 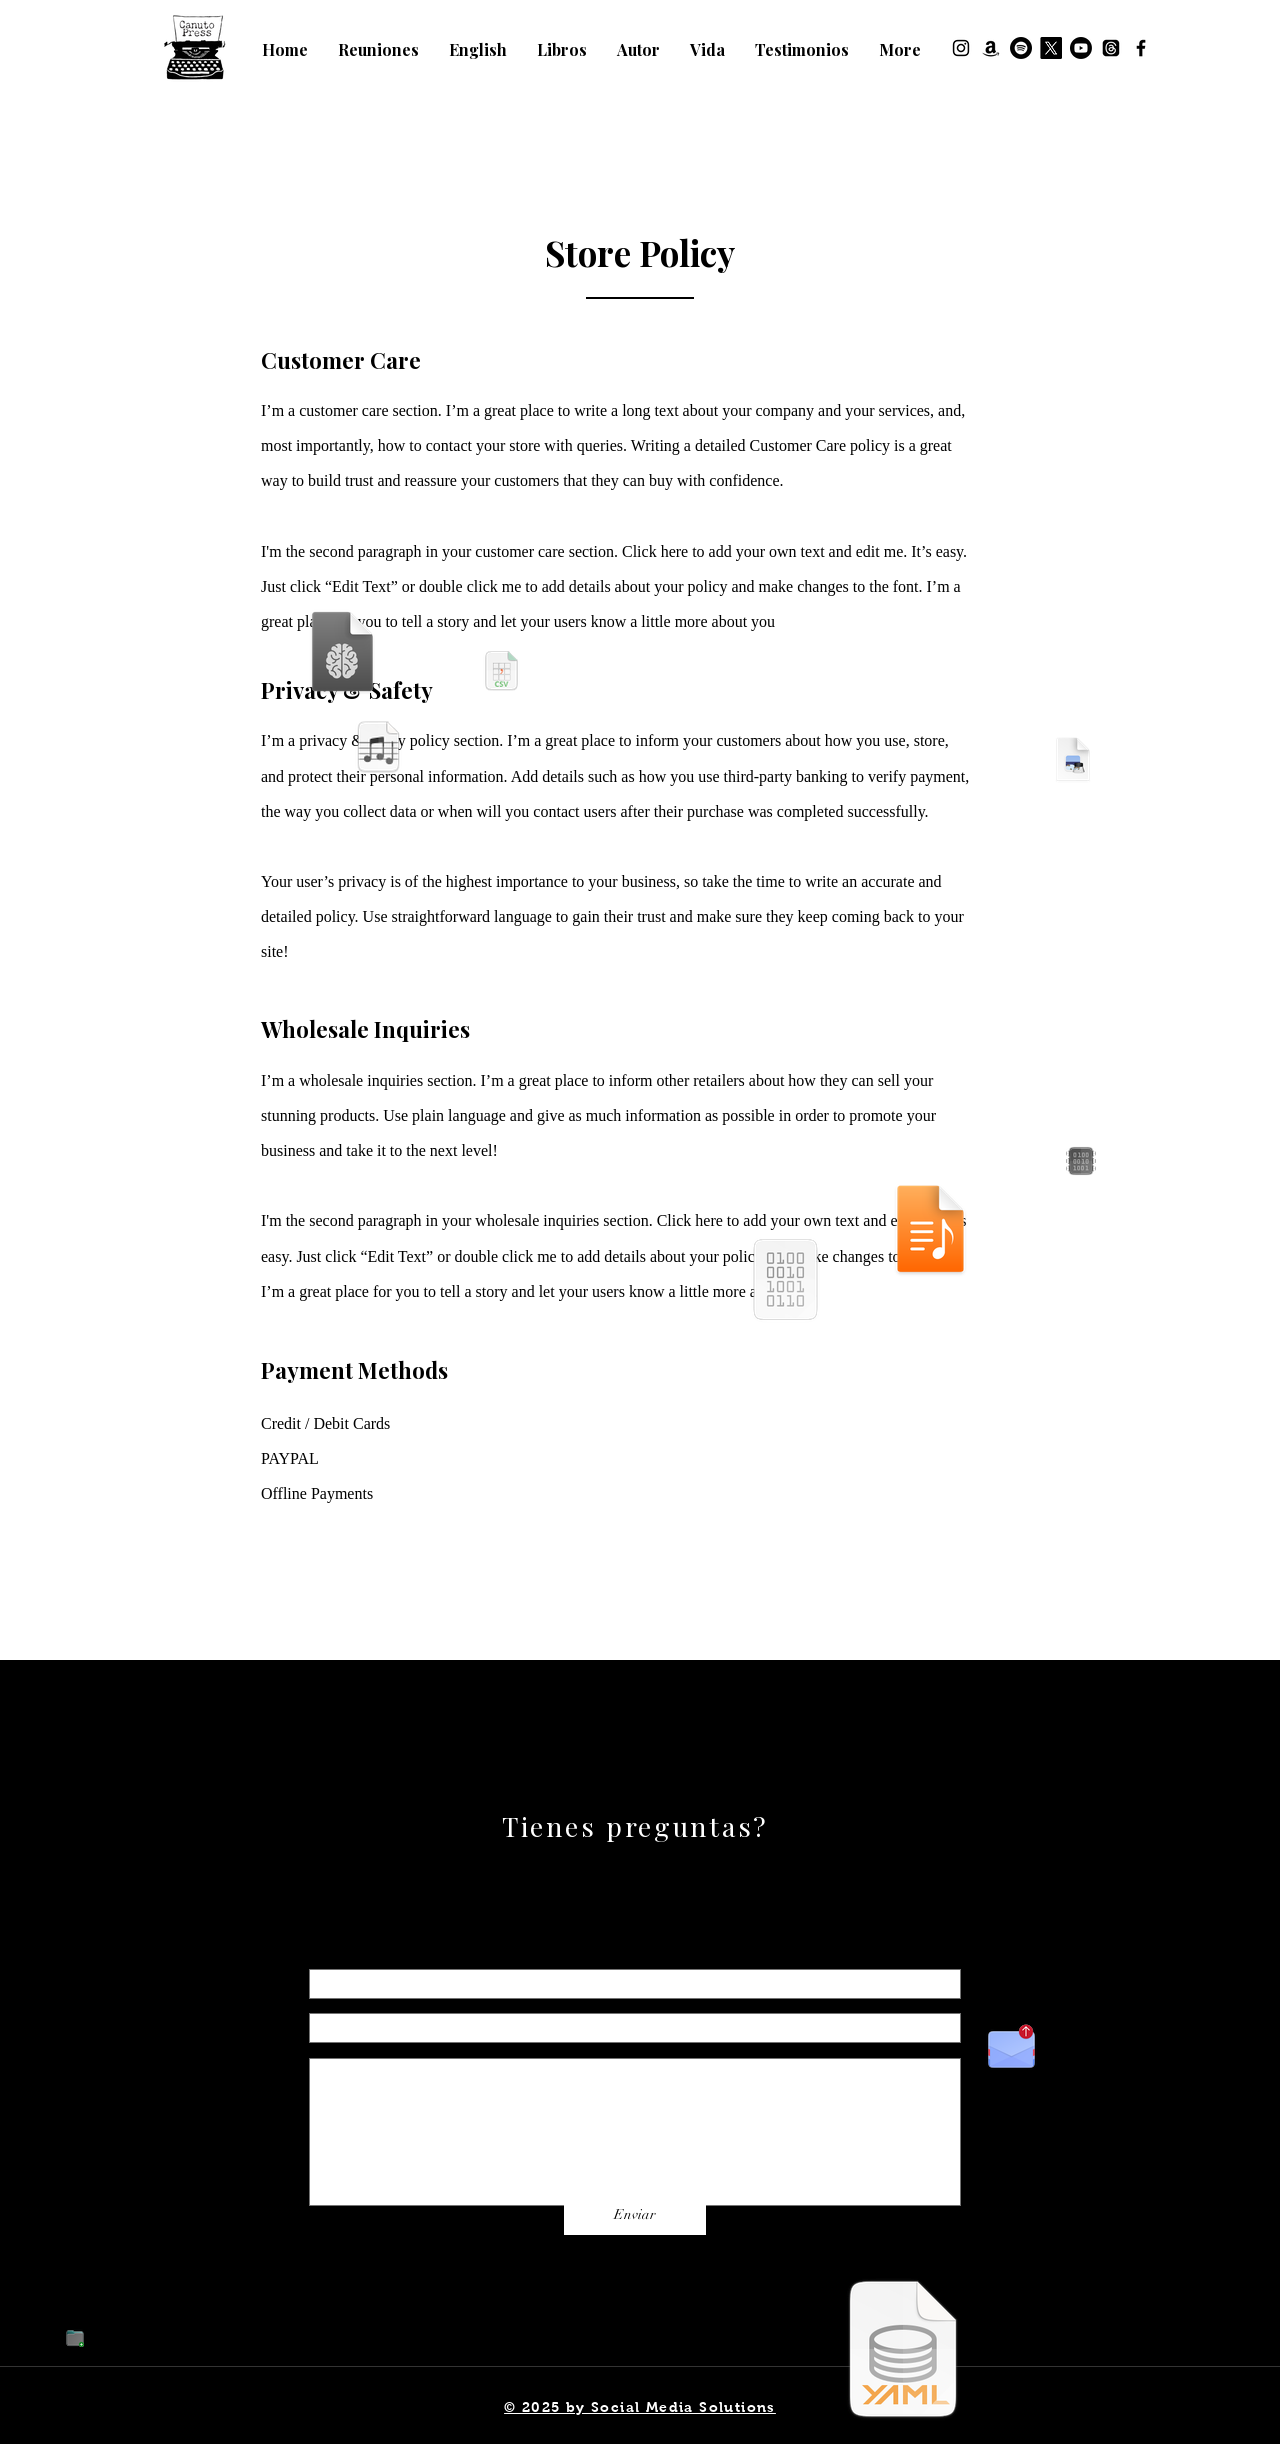 What do you see at coordinates (785, 1279) in the screenshot?
I see `indicates a Windows executable or downloadable program file` at bounding box center [785, 1279].